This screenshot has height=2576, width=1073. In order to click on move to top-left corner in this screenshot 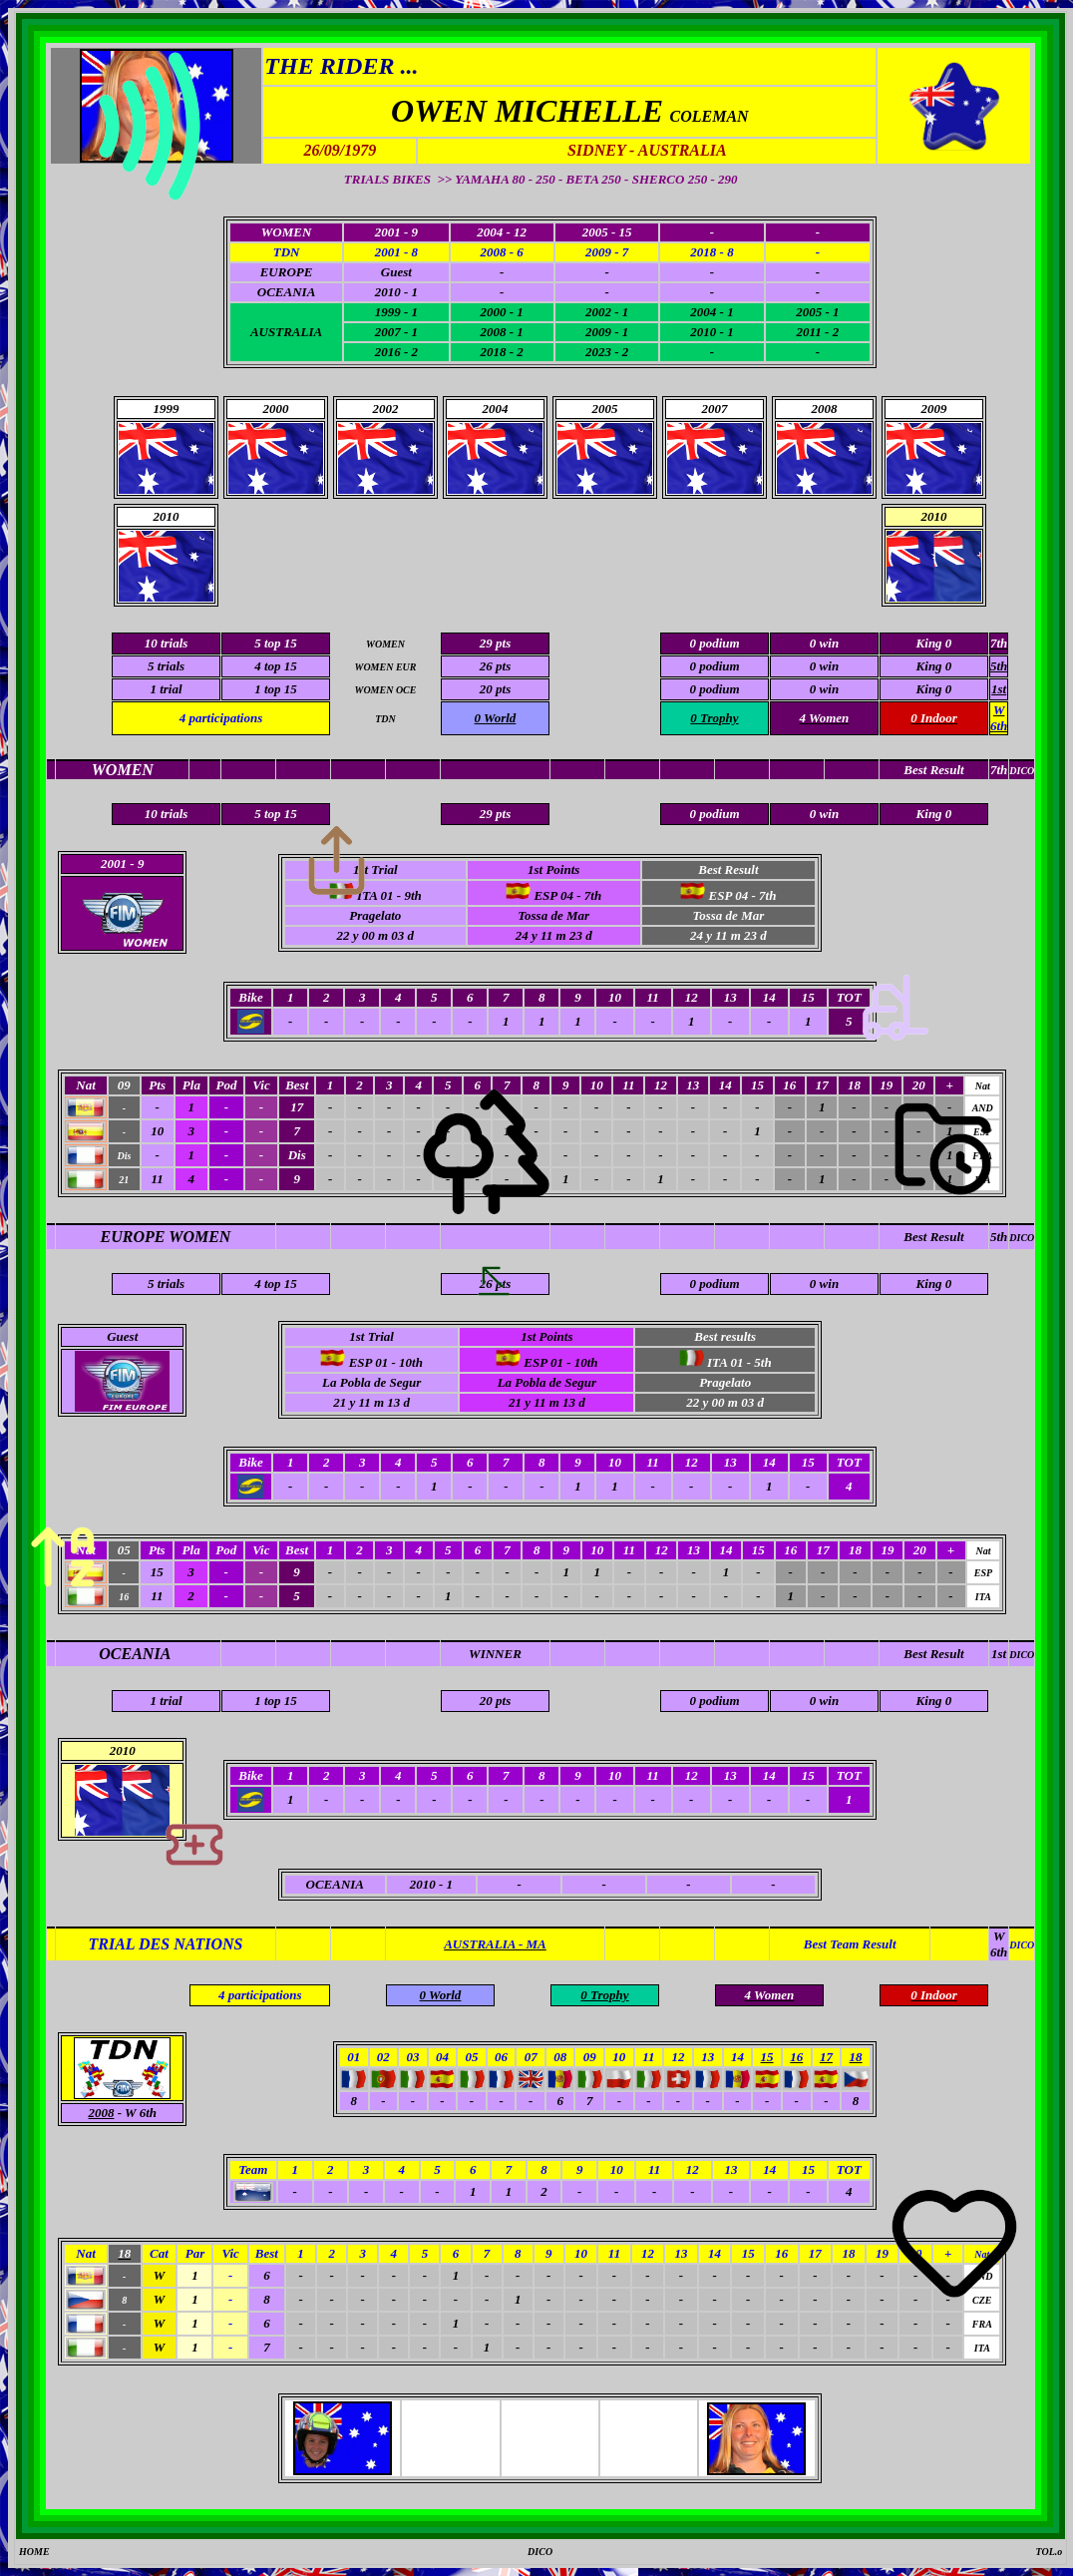, I will do `click(493, 1281)`.